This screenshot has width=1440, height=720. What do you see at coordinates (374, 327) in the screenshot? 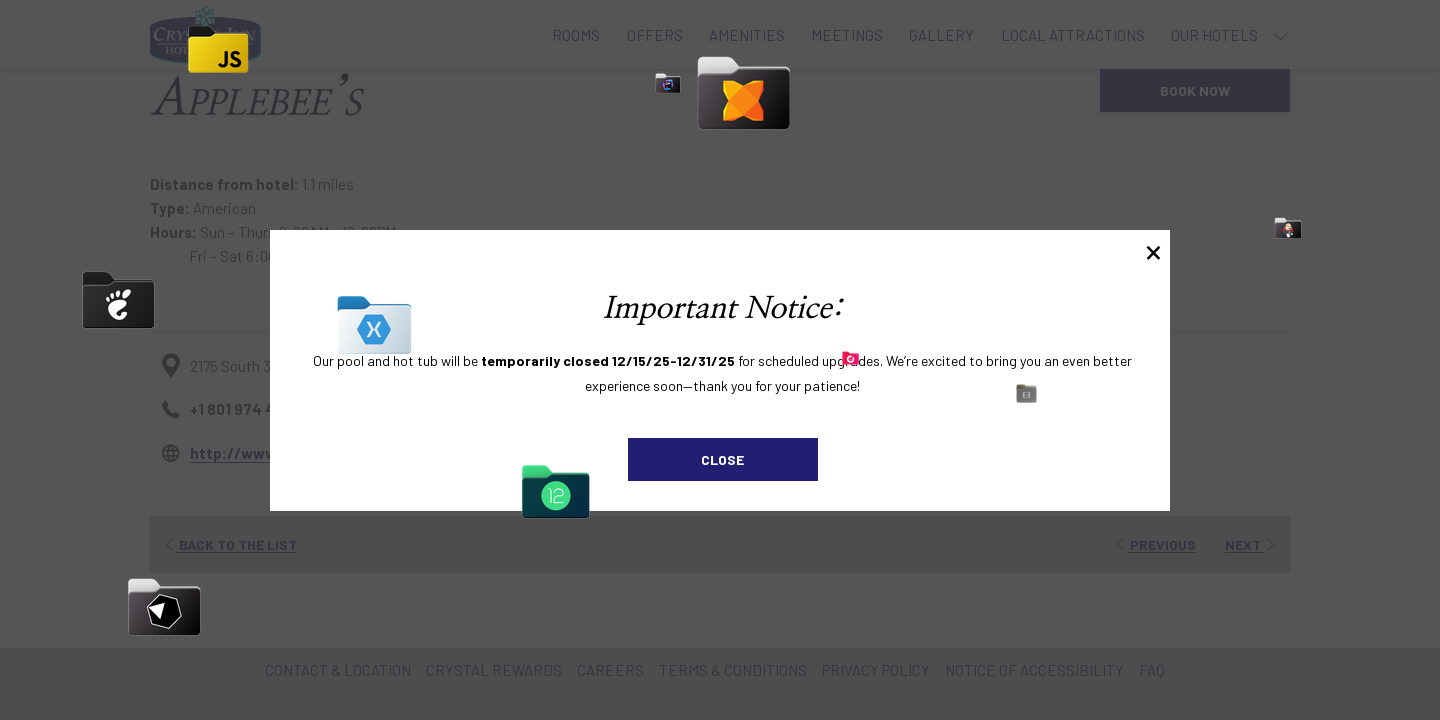
I see `open Xamarin project files folder` at bounding box center [374, 327].